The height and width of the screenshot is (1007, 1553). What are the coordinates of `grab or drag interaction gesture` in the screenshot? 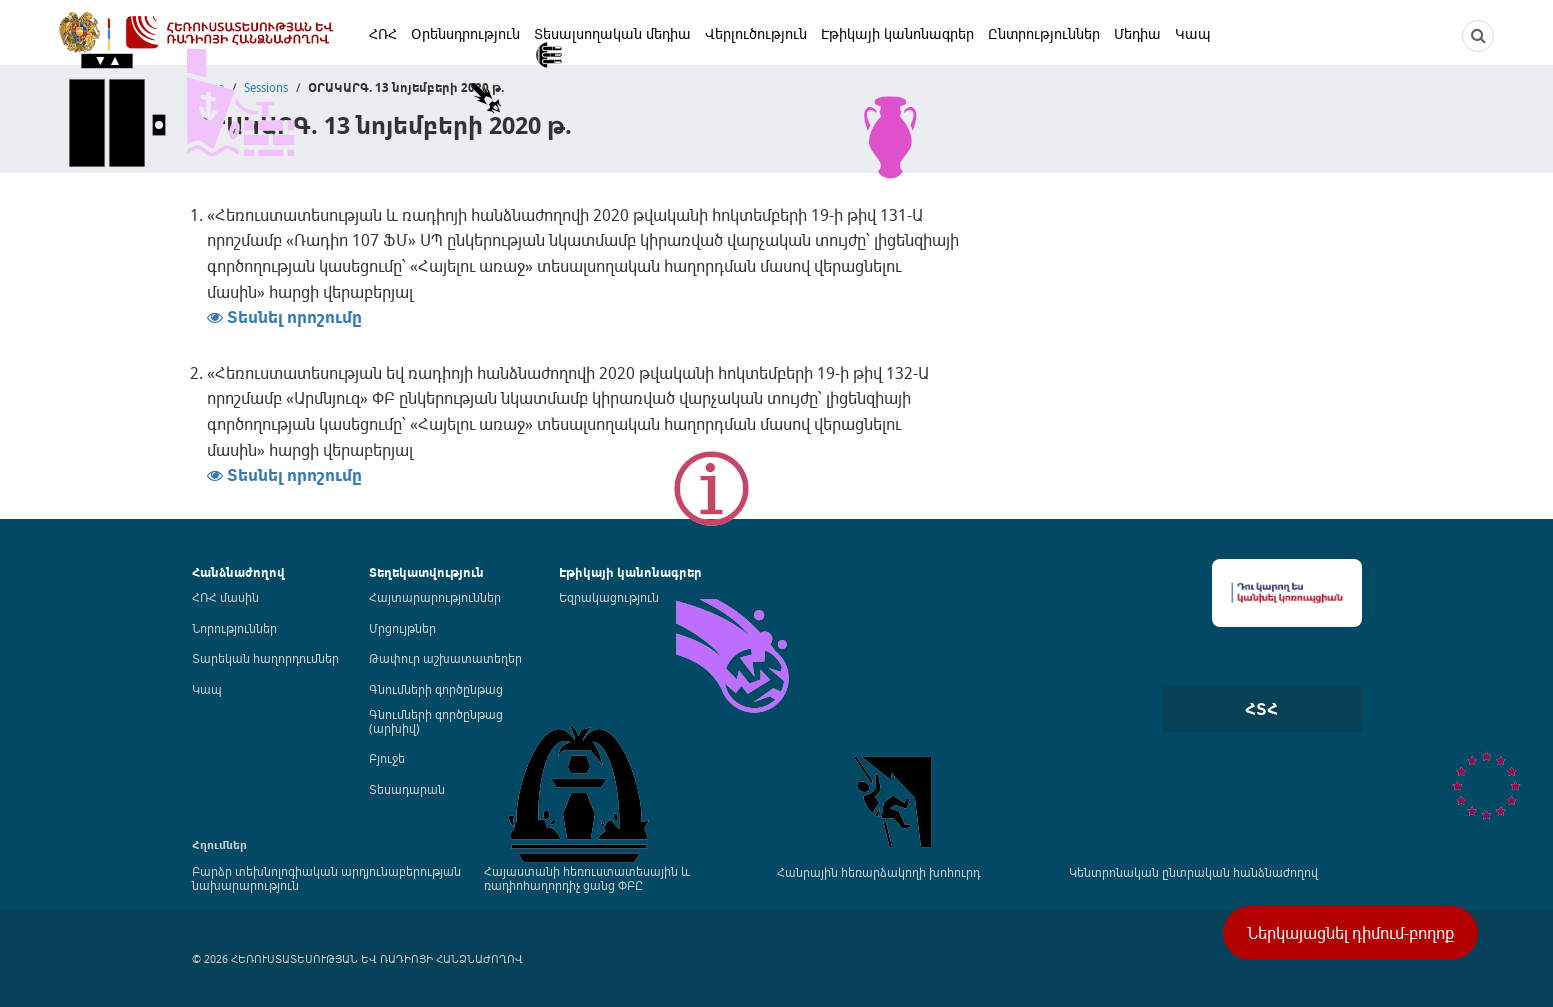 It's located at (549, 55).